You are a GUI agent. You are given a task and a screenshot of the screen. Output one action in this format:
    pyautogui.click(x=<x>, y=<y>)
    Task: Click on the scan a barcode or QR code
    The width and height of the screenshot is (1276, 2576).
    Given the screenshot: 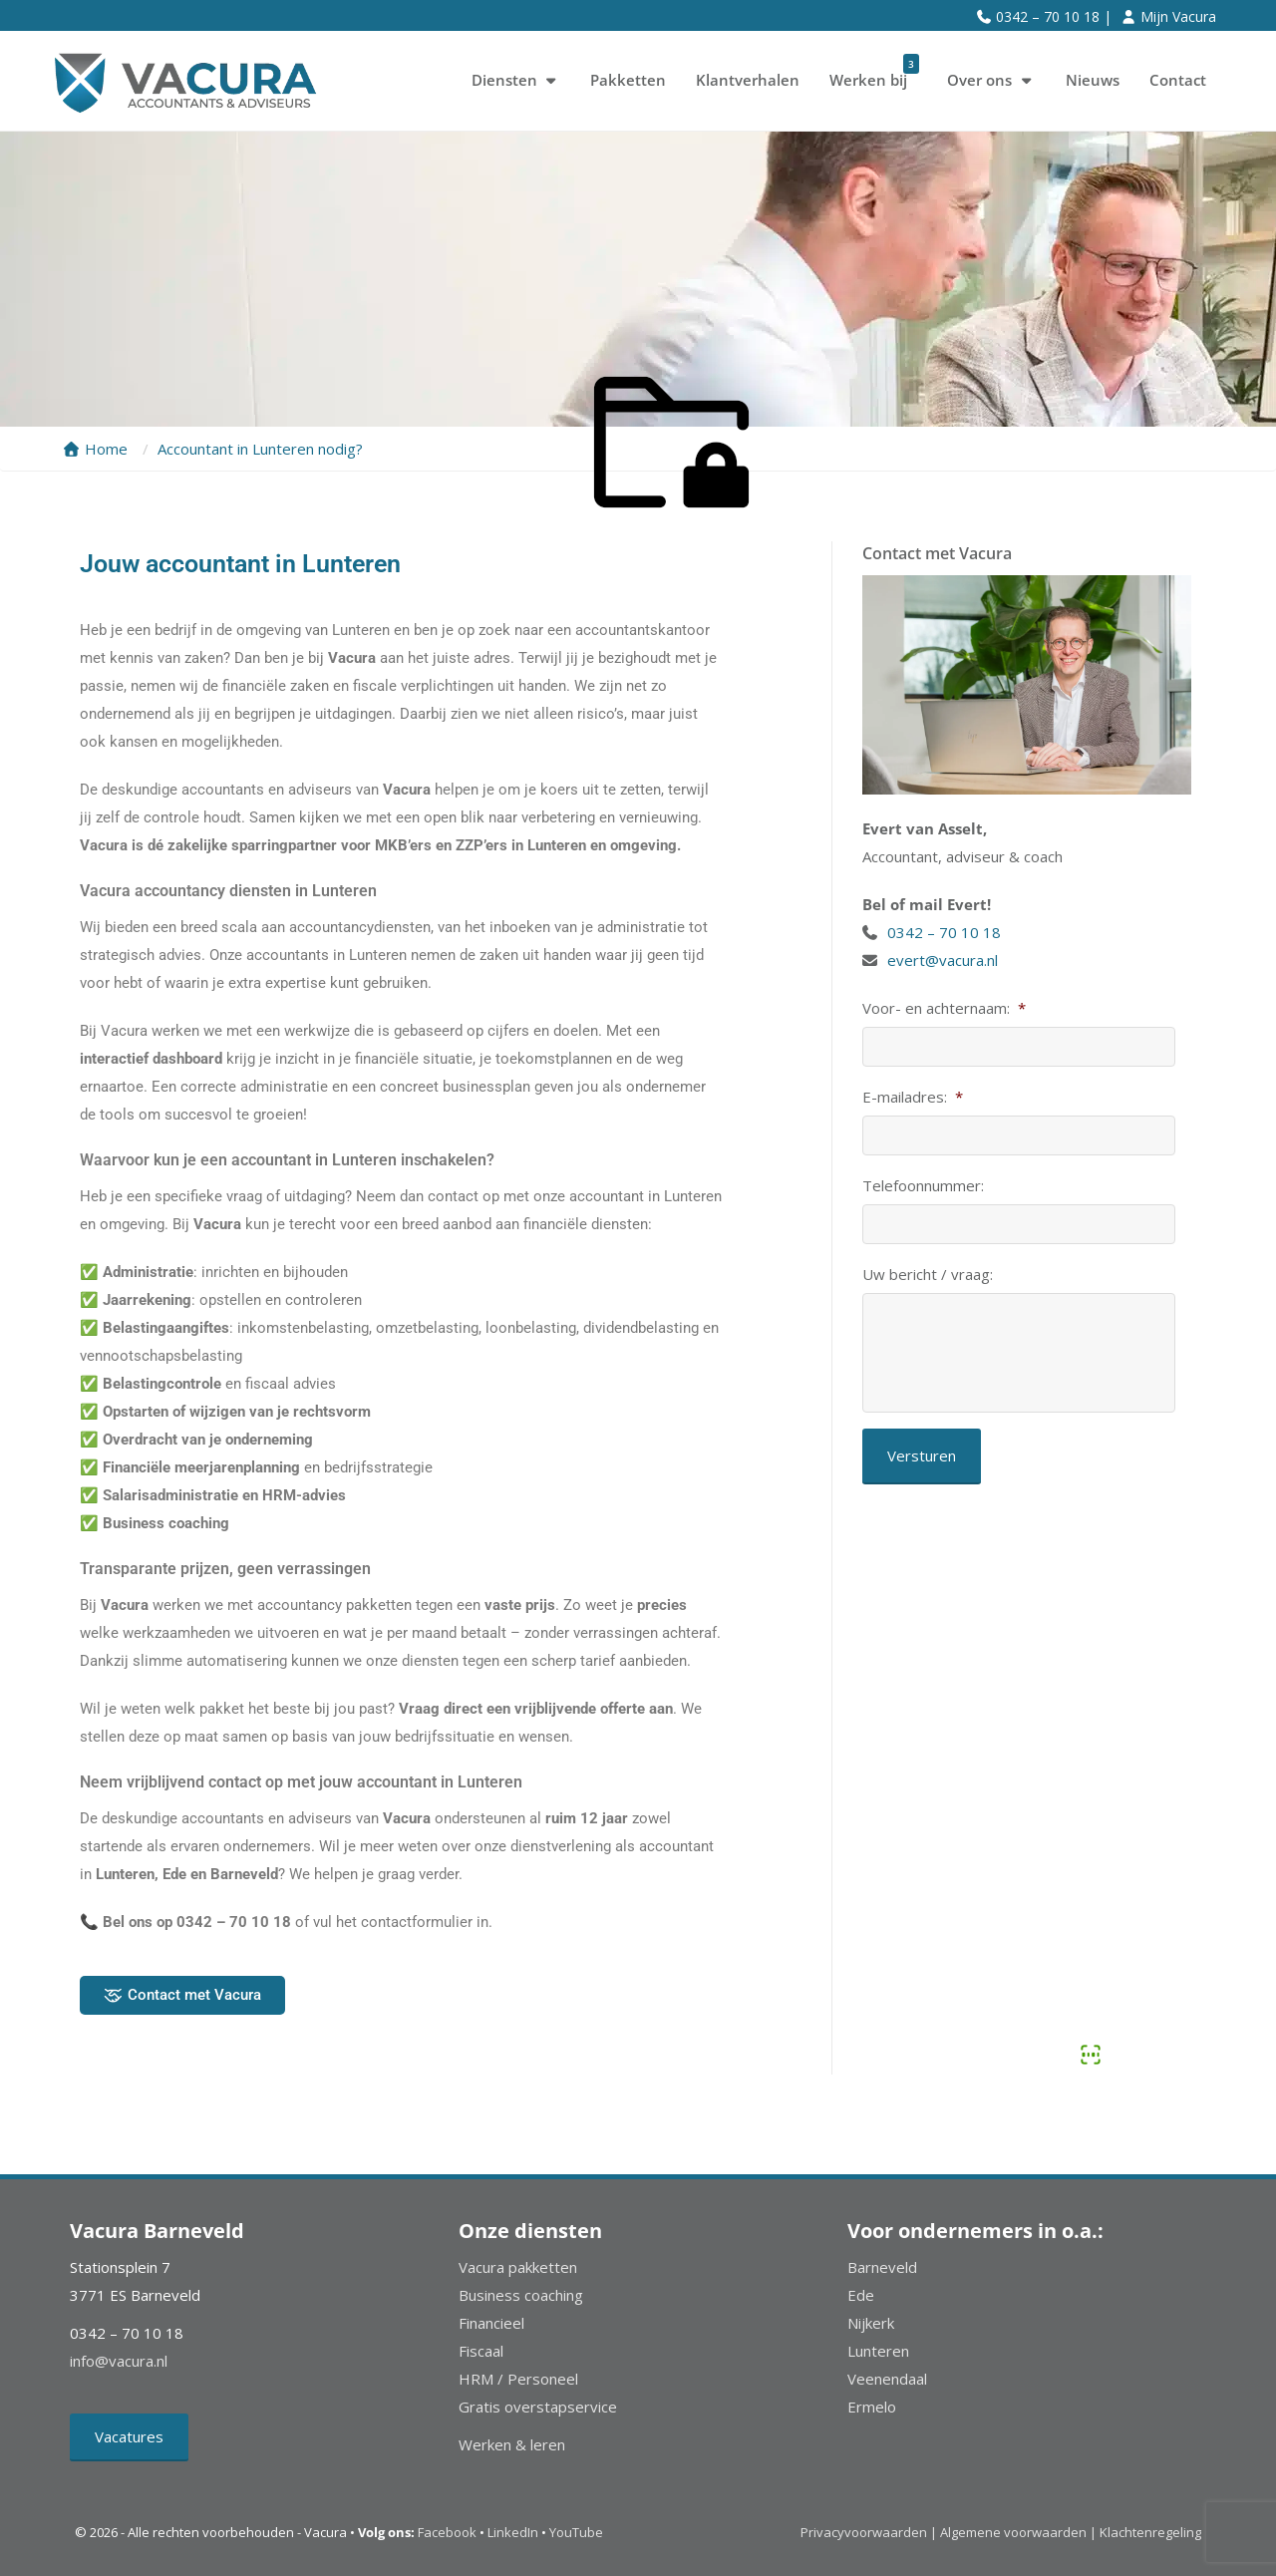 What is the action you would take?
    pyautogui.click(x=1091, y=2055)
    